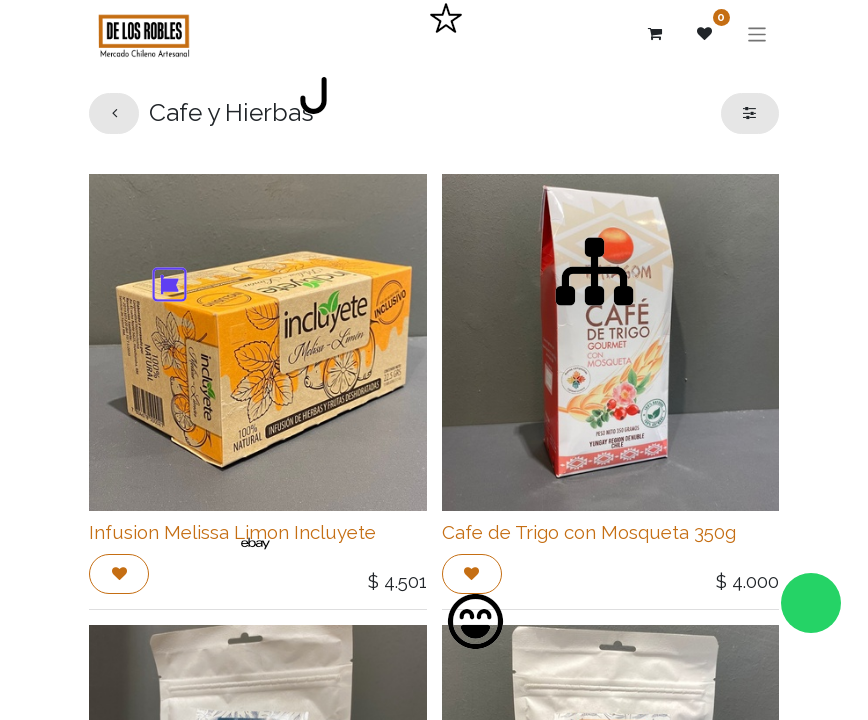  Describe the element at coordinates (594, 271) in the screenshot. I see `view site structure or hierarchy` at that location.